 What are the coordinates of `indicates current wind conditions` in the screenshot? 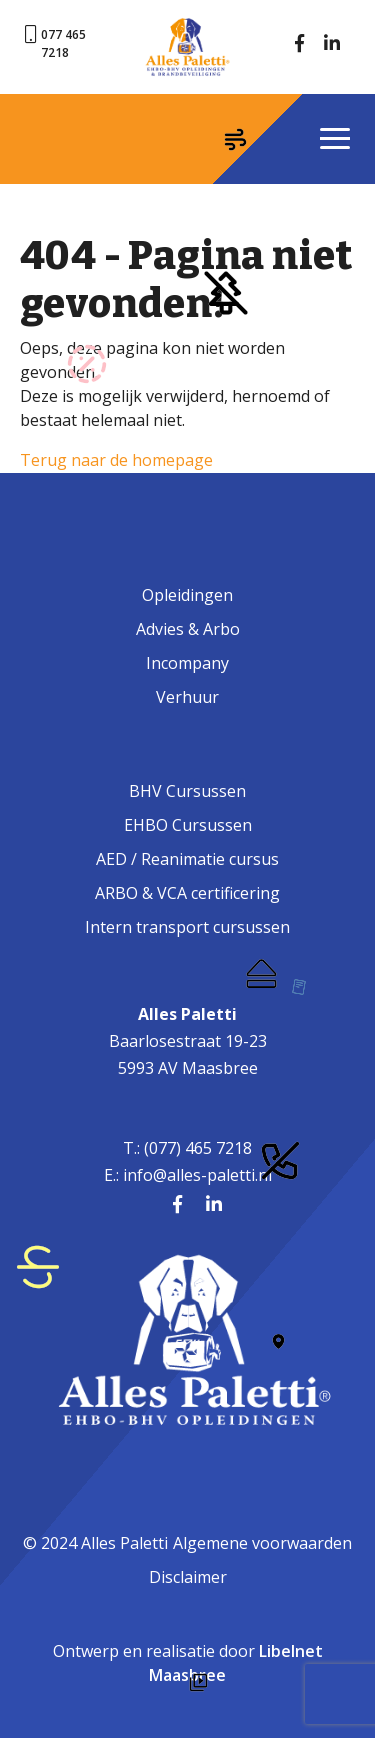 It's located at (235, 139).